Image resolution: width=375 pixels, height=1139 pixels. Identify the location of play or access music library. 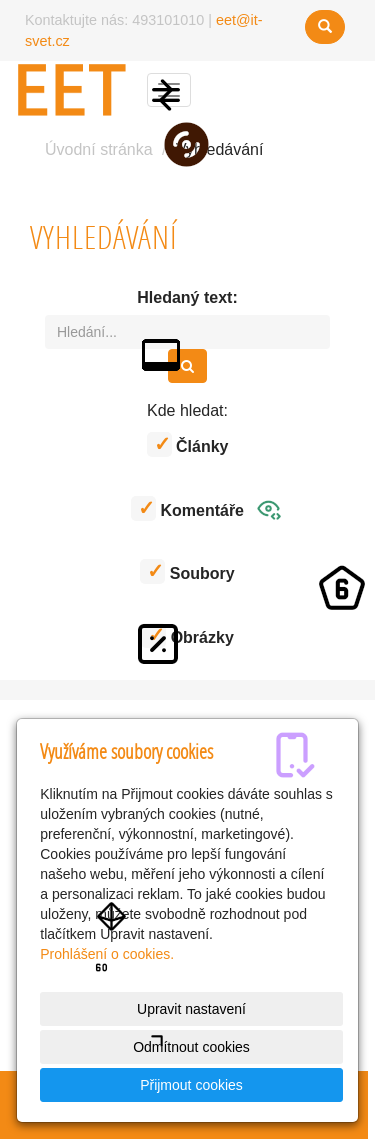
(186, 144).